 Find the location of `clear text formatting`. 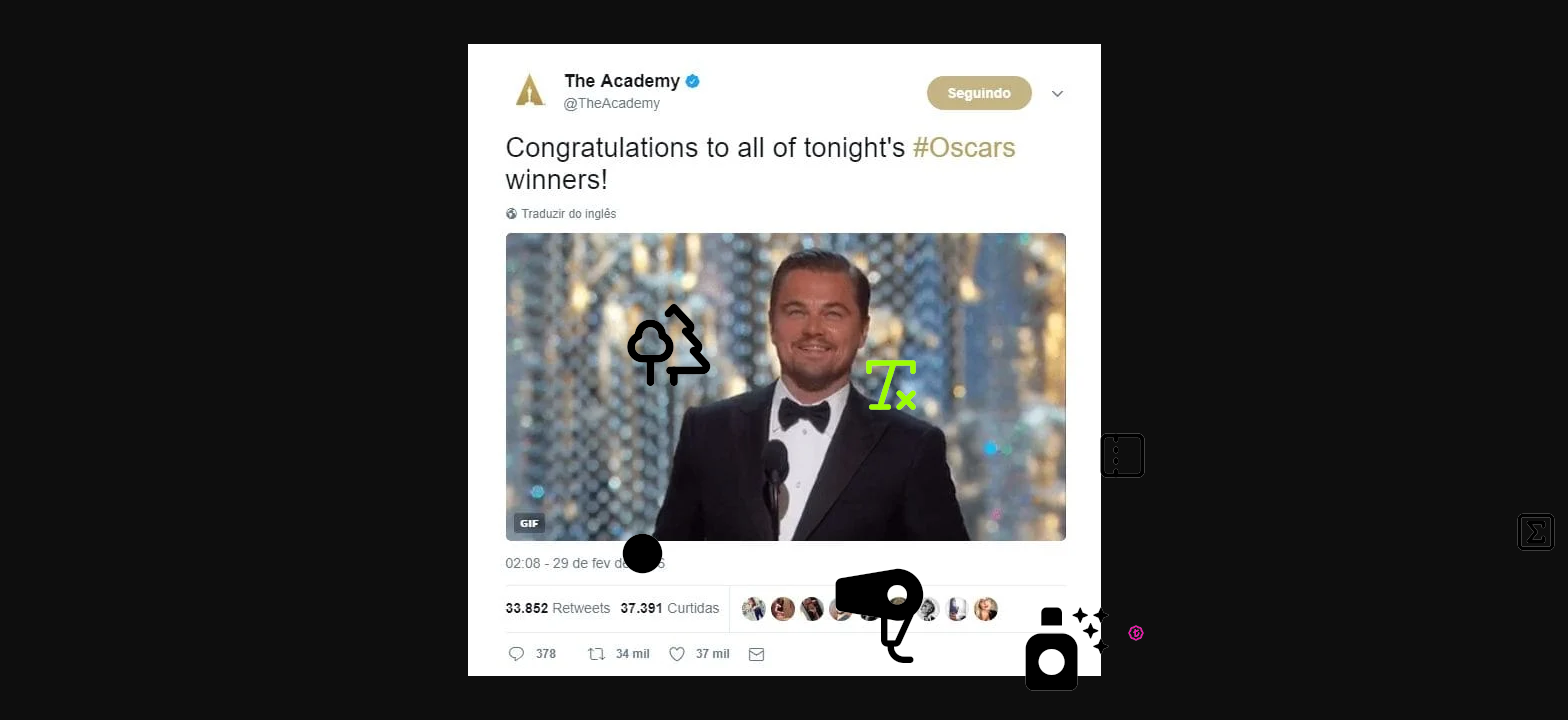

clear text formatting is located at coordinates (891, 385).